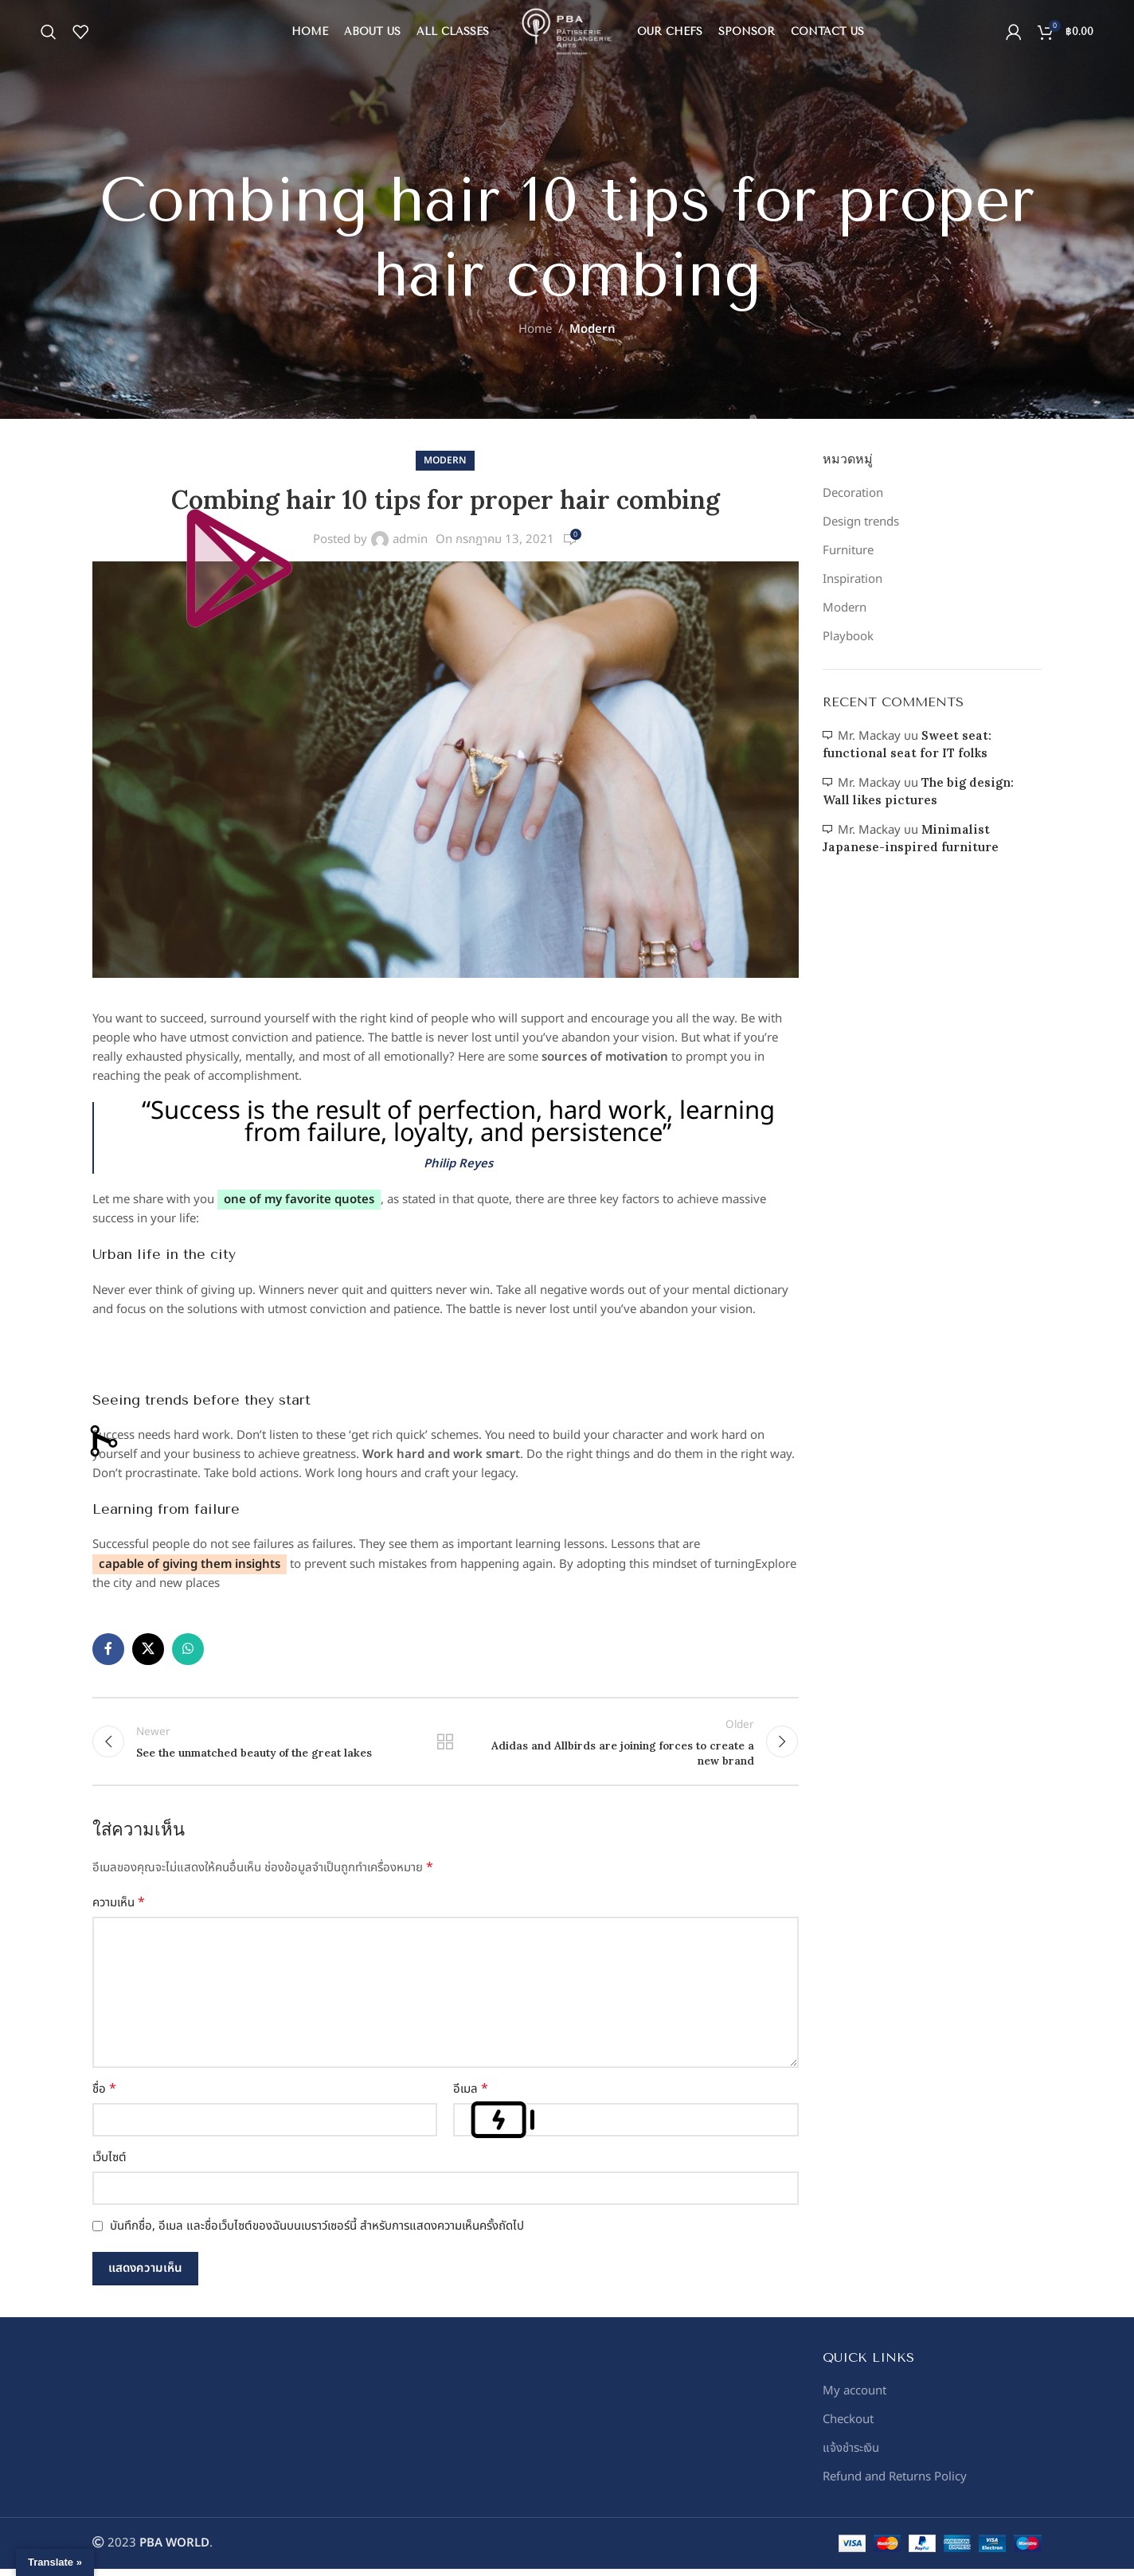 The image size is (1134, 2576). Describe the element at coordinates (502, 2120) in the screenshot. I see `indicates device is currently charging` at that location.